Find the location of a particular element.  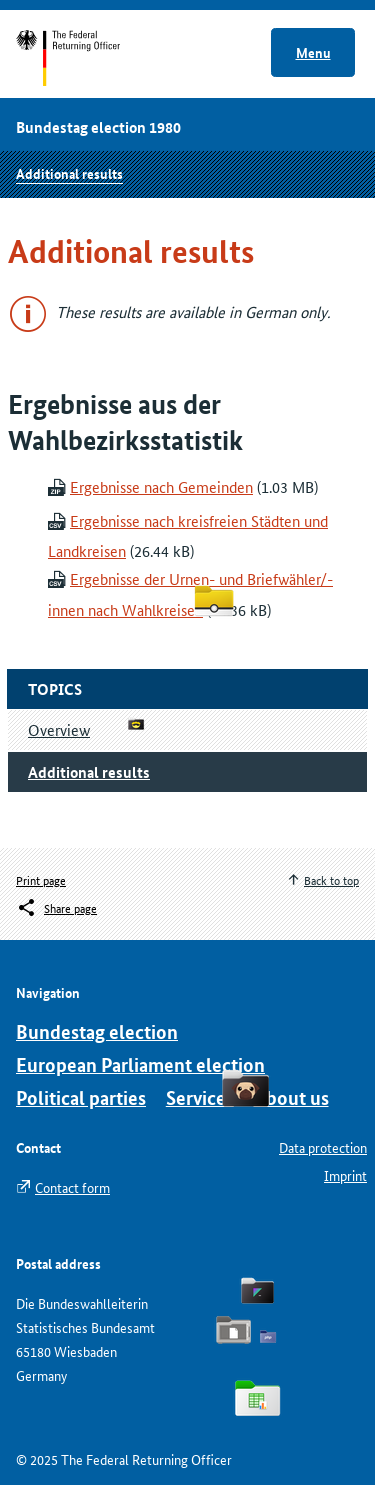

open folder containing LibreOffice Calc spreadsheets is located at coordinates (257, 1399).